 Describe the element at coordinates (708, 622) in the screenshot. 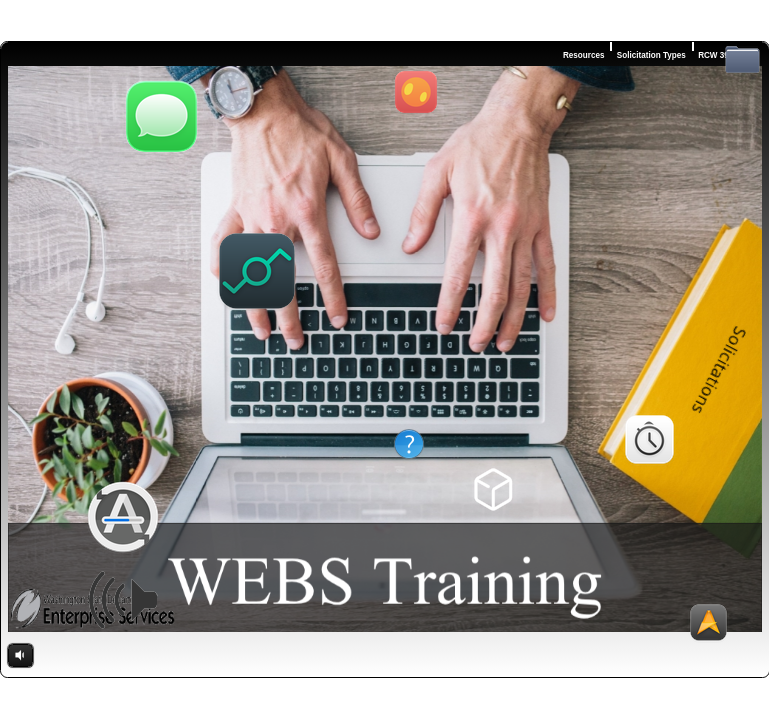

I see `open akira vector graphics editor` at that location.